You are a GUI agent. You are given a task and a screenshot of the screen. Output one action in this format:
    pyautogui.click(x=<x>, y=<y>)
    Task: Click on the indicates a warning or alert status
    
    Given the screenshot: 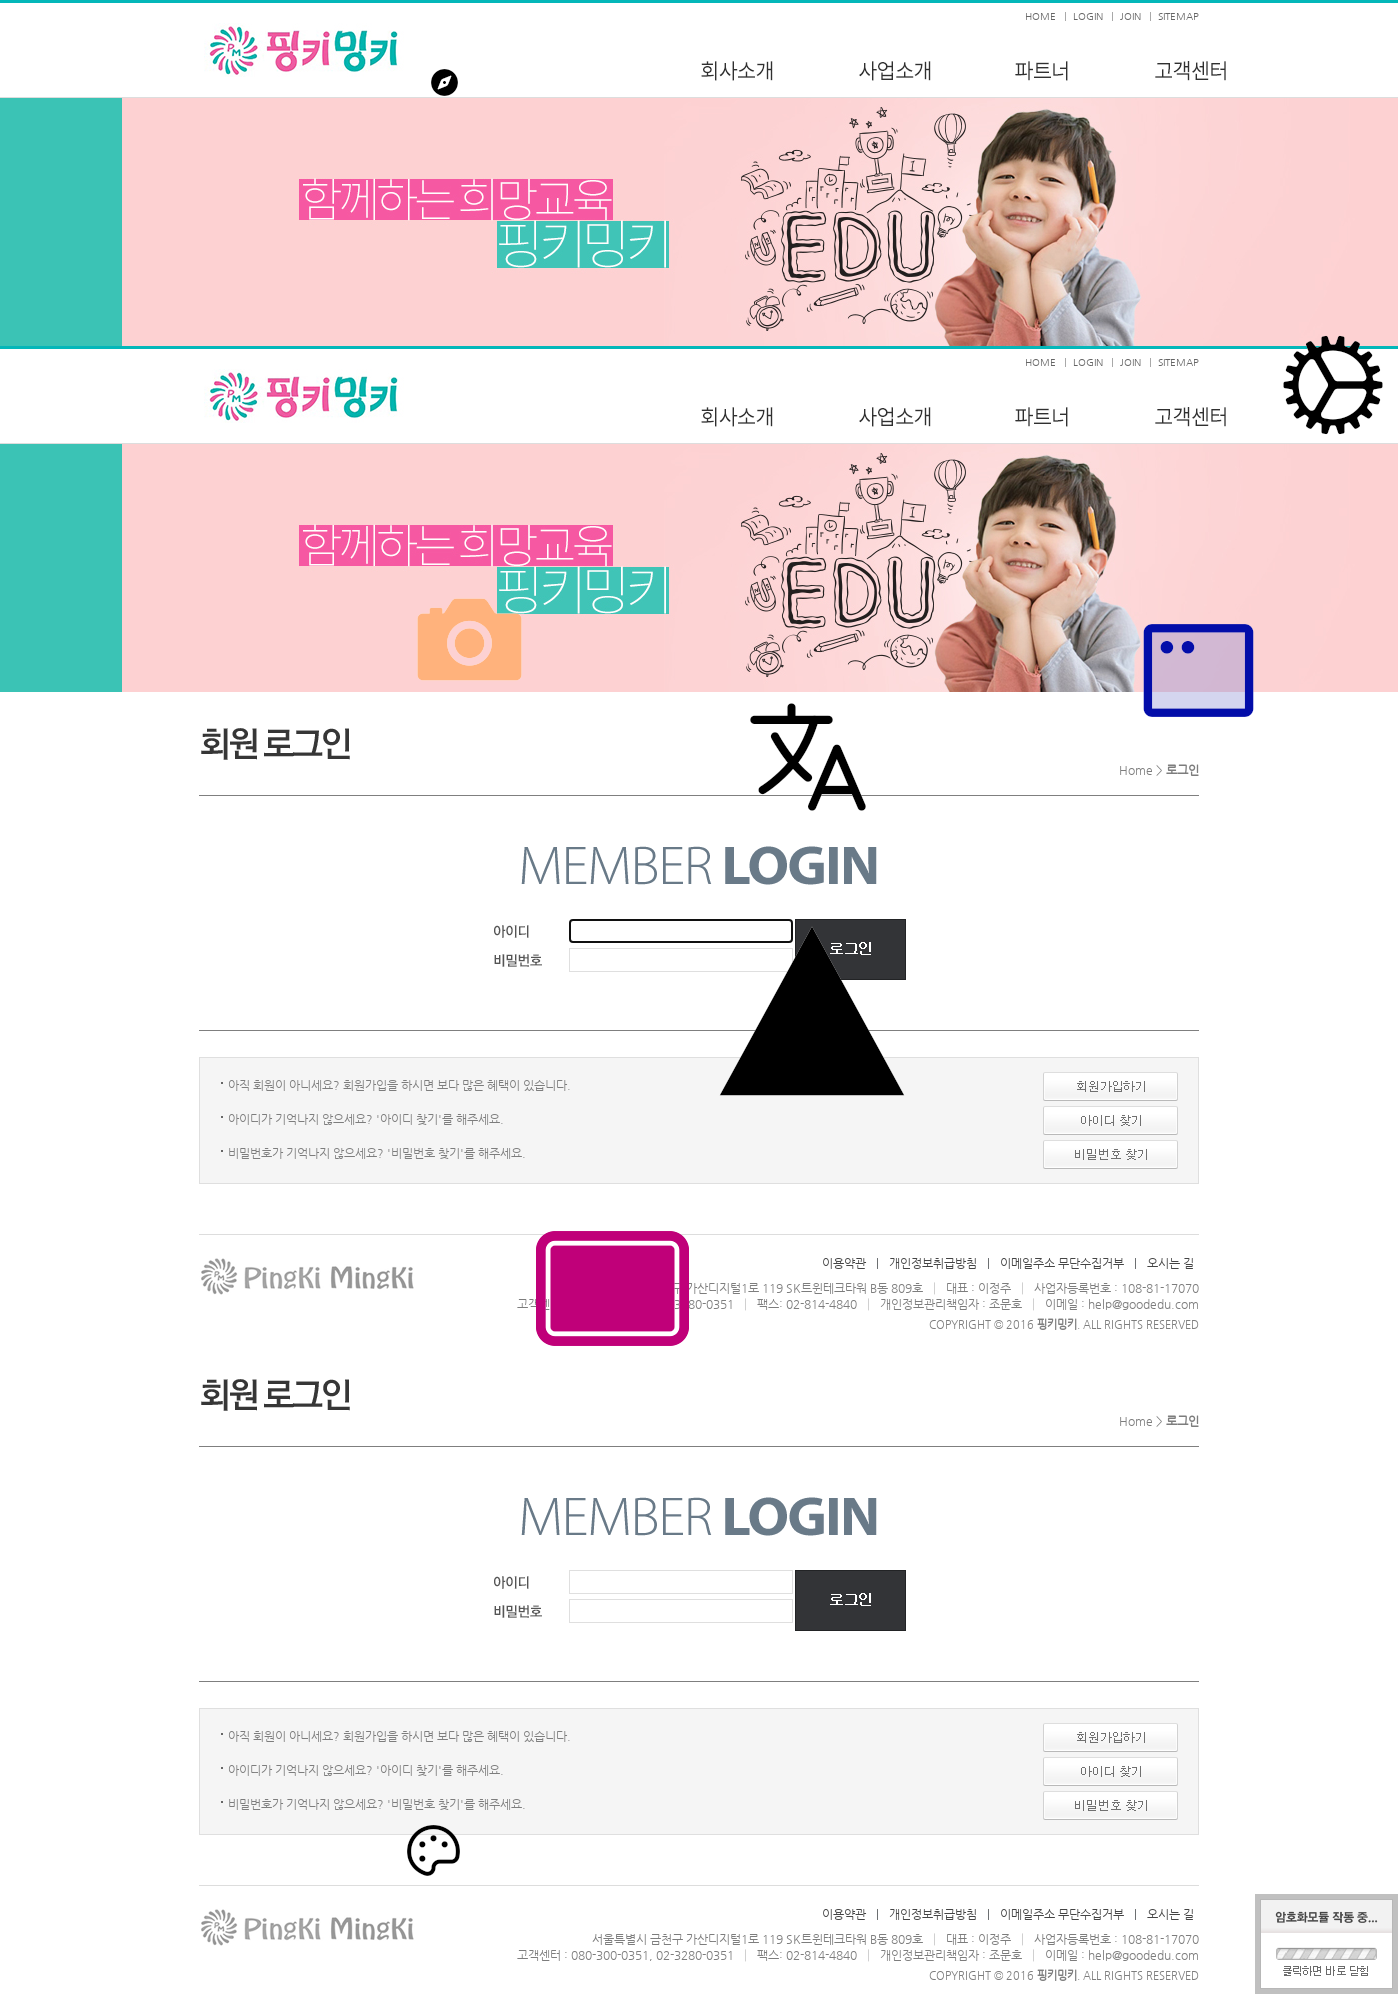 What is the action you would take?
    pyautogui.click(x=812, y=1014)
    